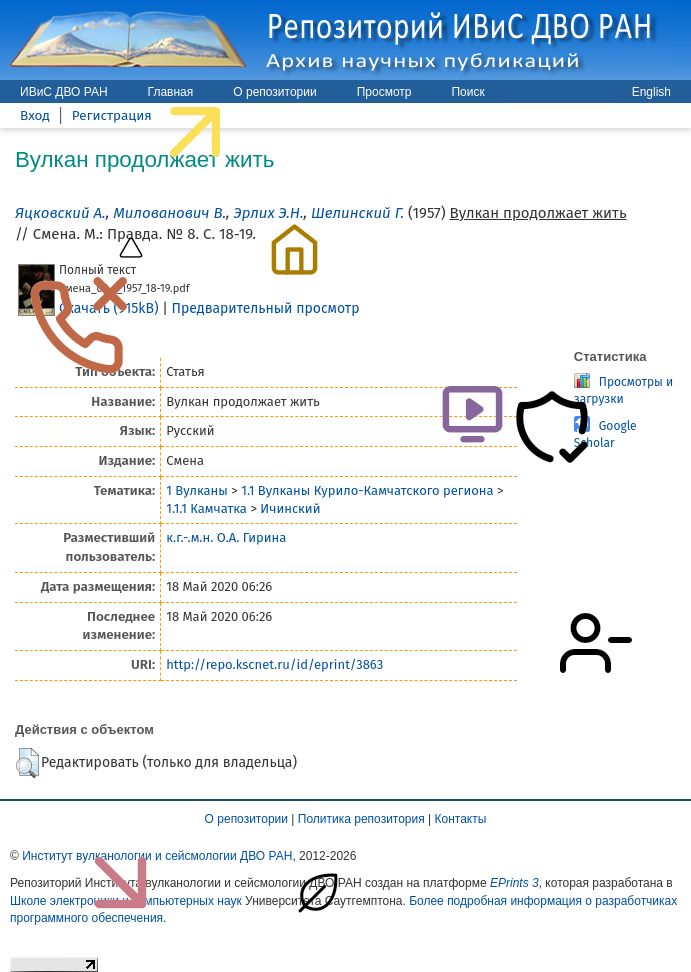  Describe the element at coordinates (552, 427) in the screenshot. I see `indicates verified or secure status` at that location.